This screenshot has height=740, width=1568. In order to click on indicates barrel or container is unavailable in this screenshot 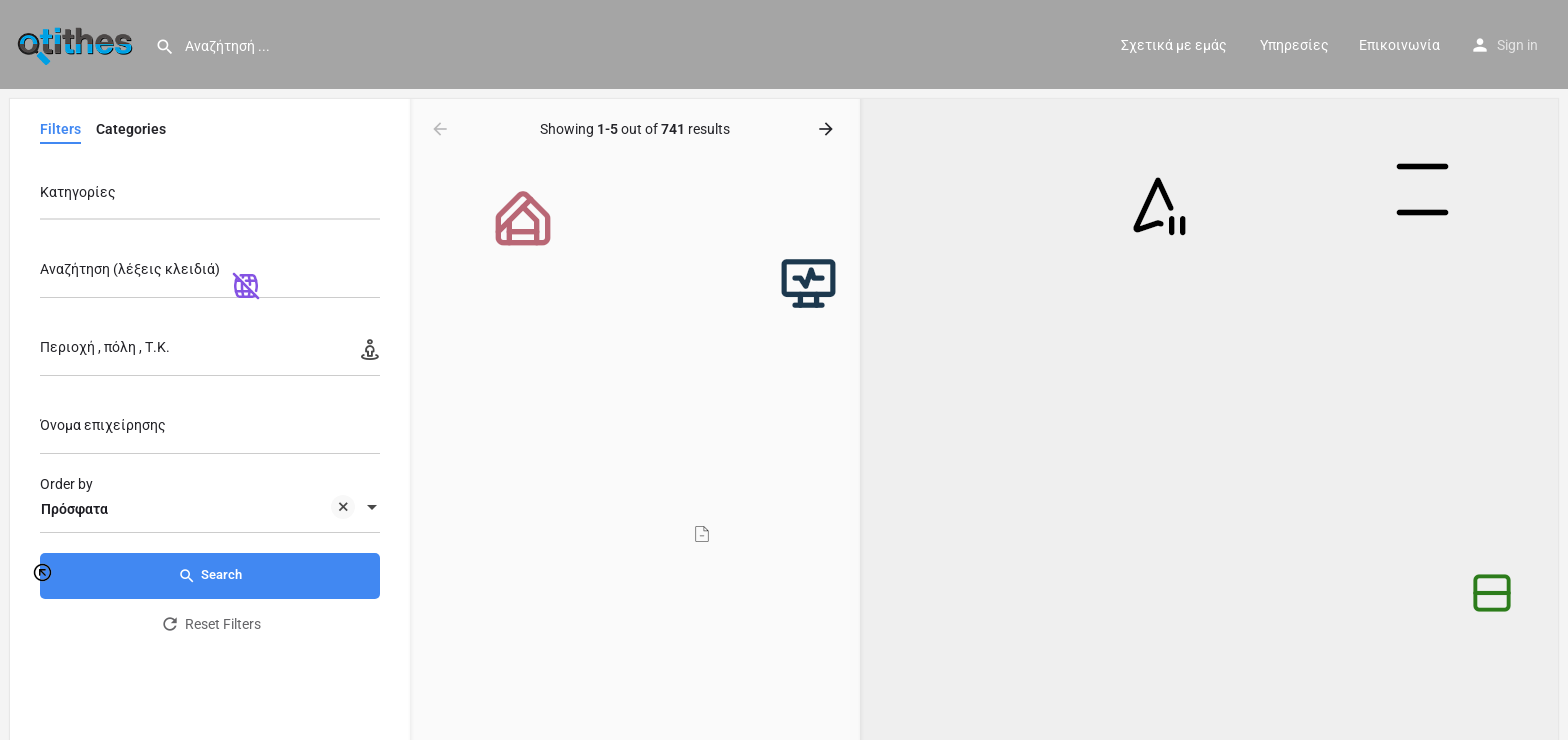, I will do `click(246, 286)`.